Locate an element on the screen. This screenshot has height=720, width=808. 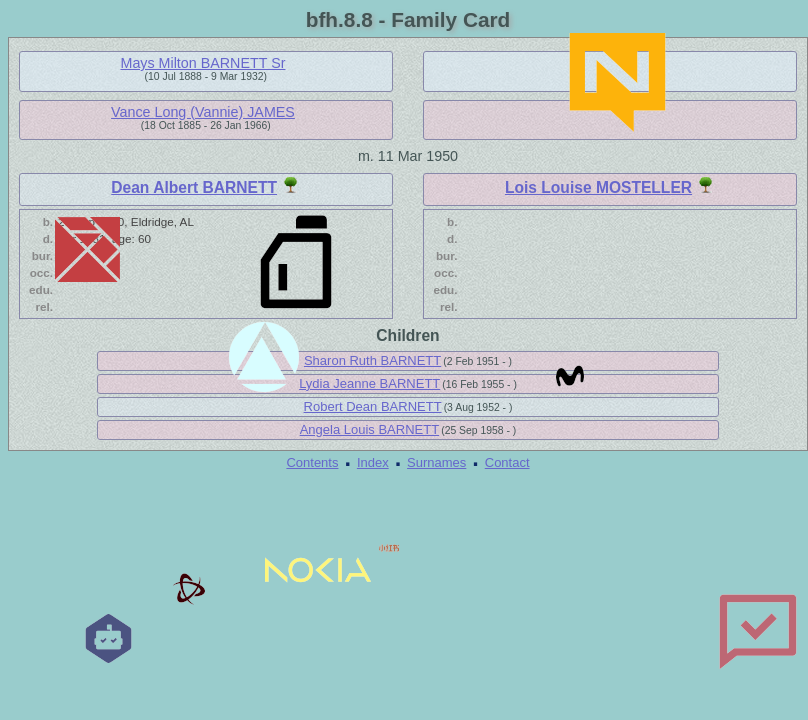
elm programming language logo is located at coordinates (87, 249).